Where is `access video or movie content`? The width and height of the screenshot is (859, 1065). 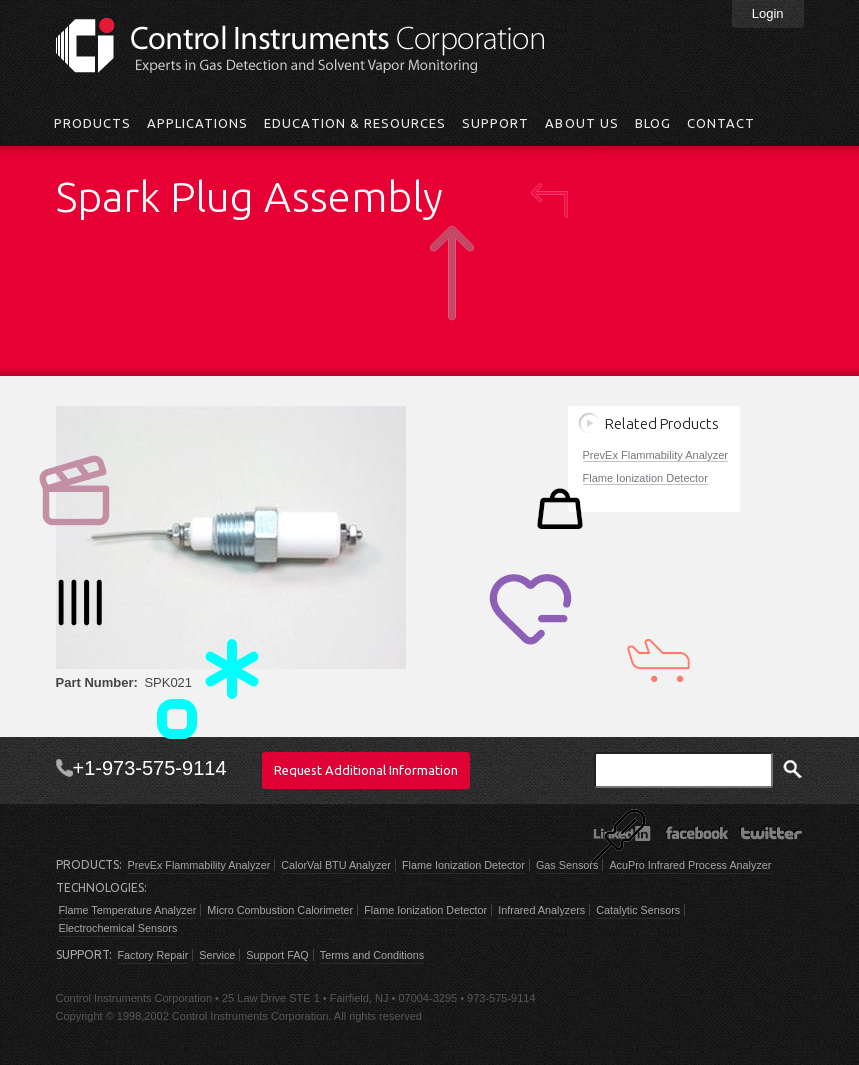 access video or movie content is located at coordinates (76, 492).